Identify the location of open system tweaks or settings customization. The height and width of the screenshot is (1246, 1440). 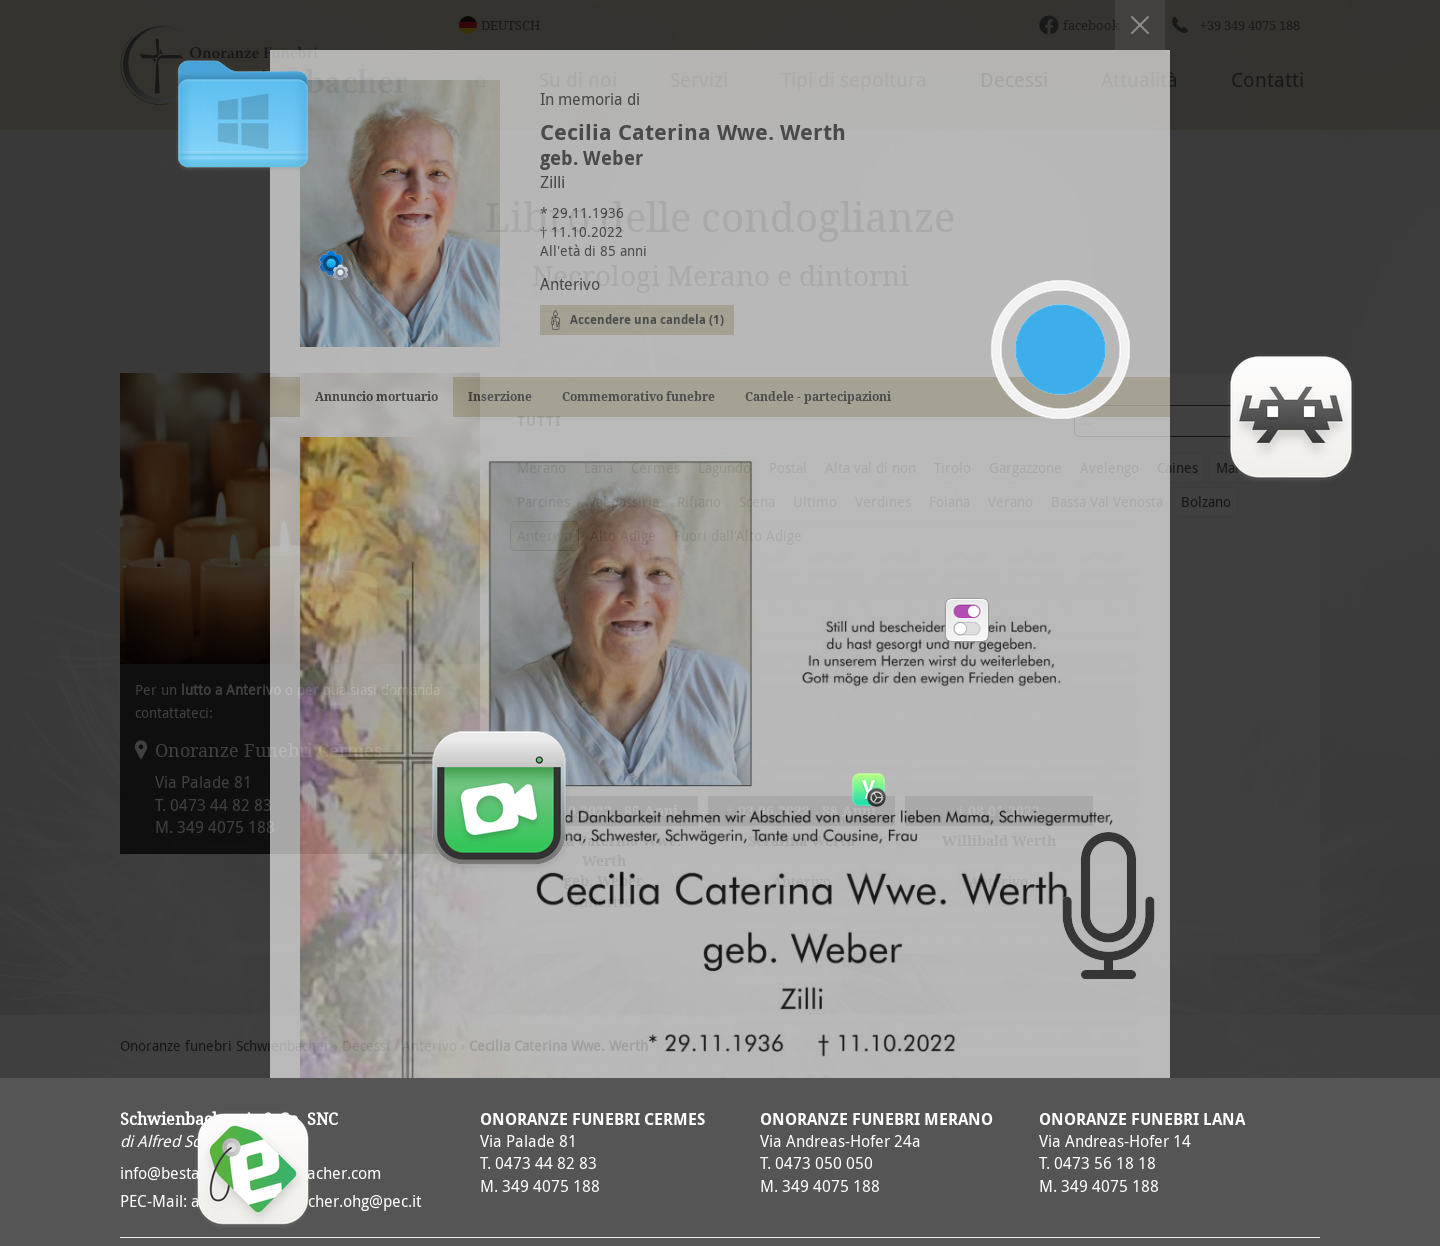
(967, 620).